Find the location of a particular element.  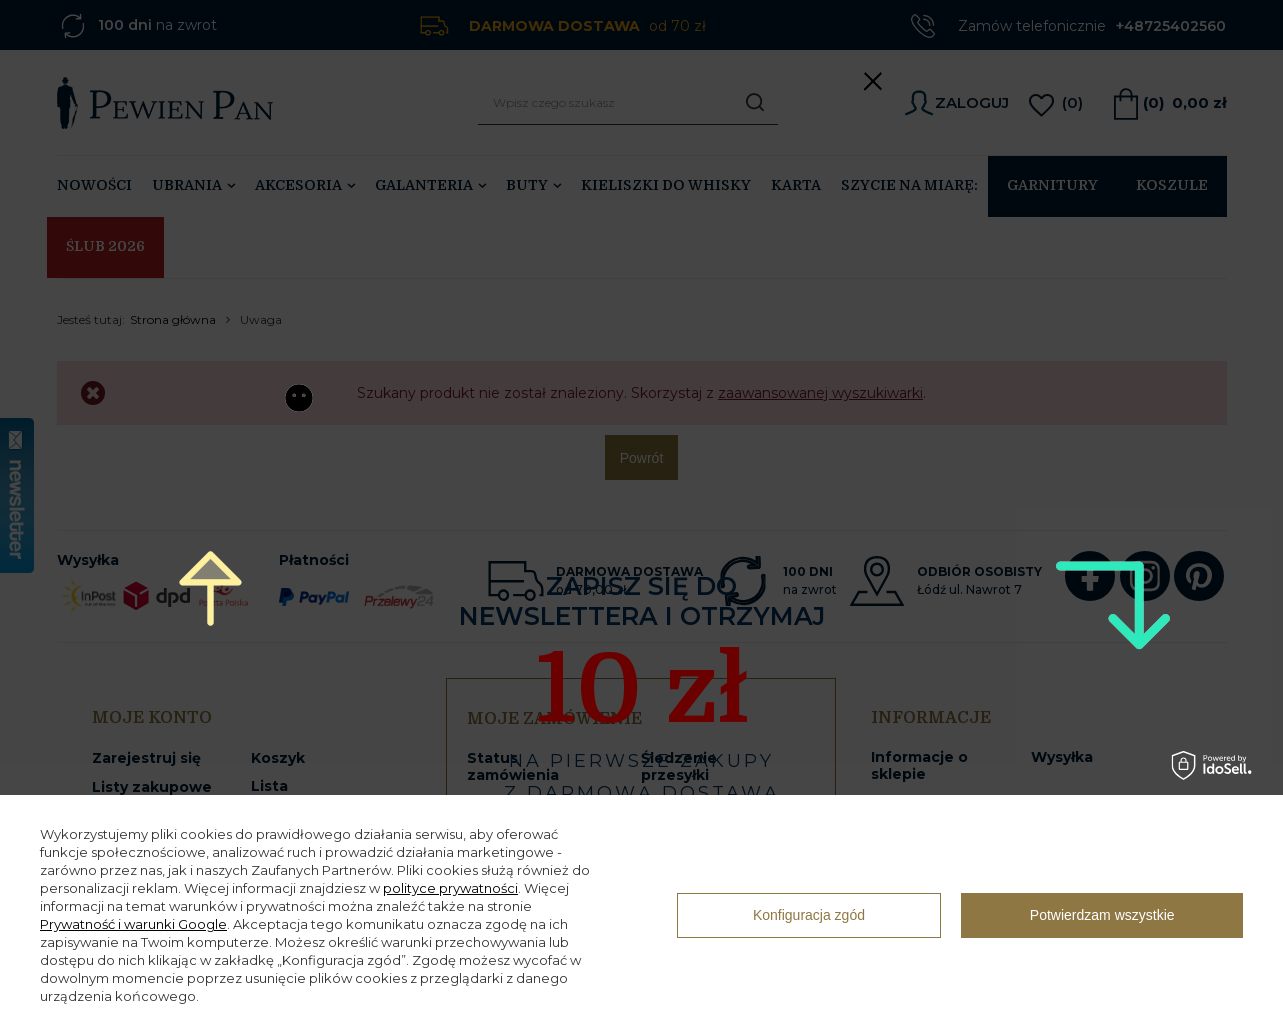

scroll to top of page is located at coordinates (210, 588).